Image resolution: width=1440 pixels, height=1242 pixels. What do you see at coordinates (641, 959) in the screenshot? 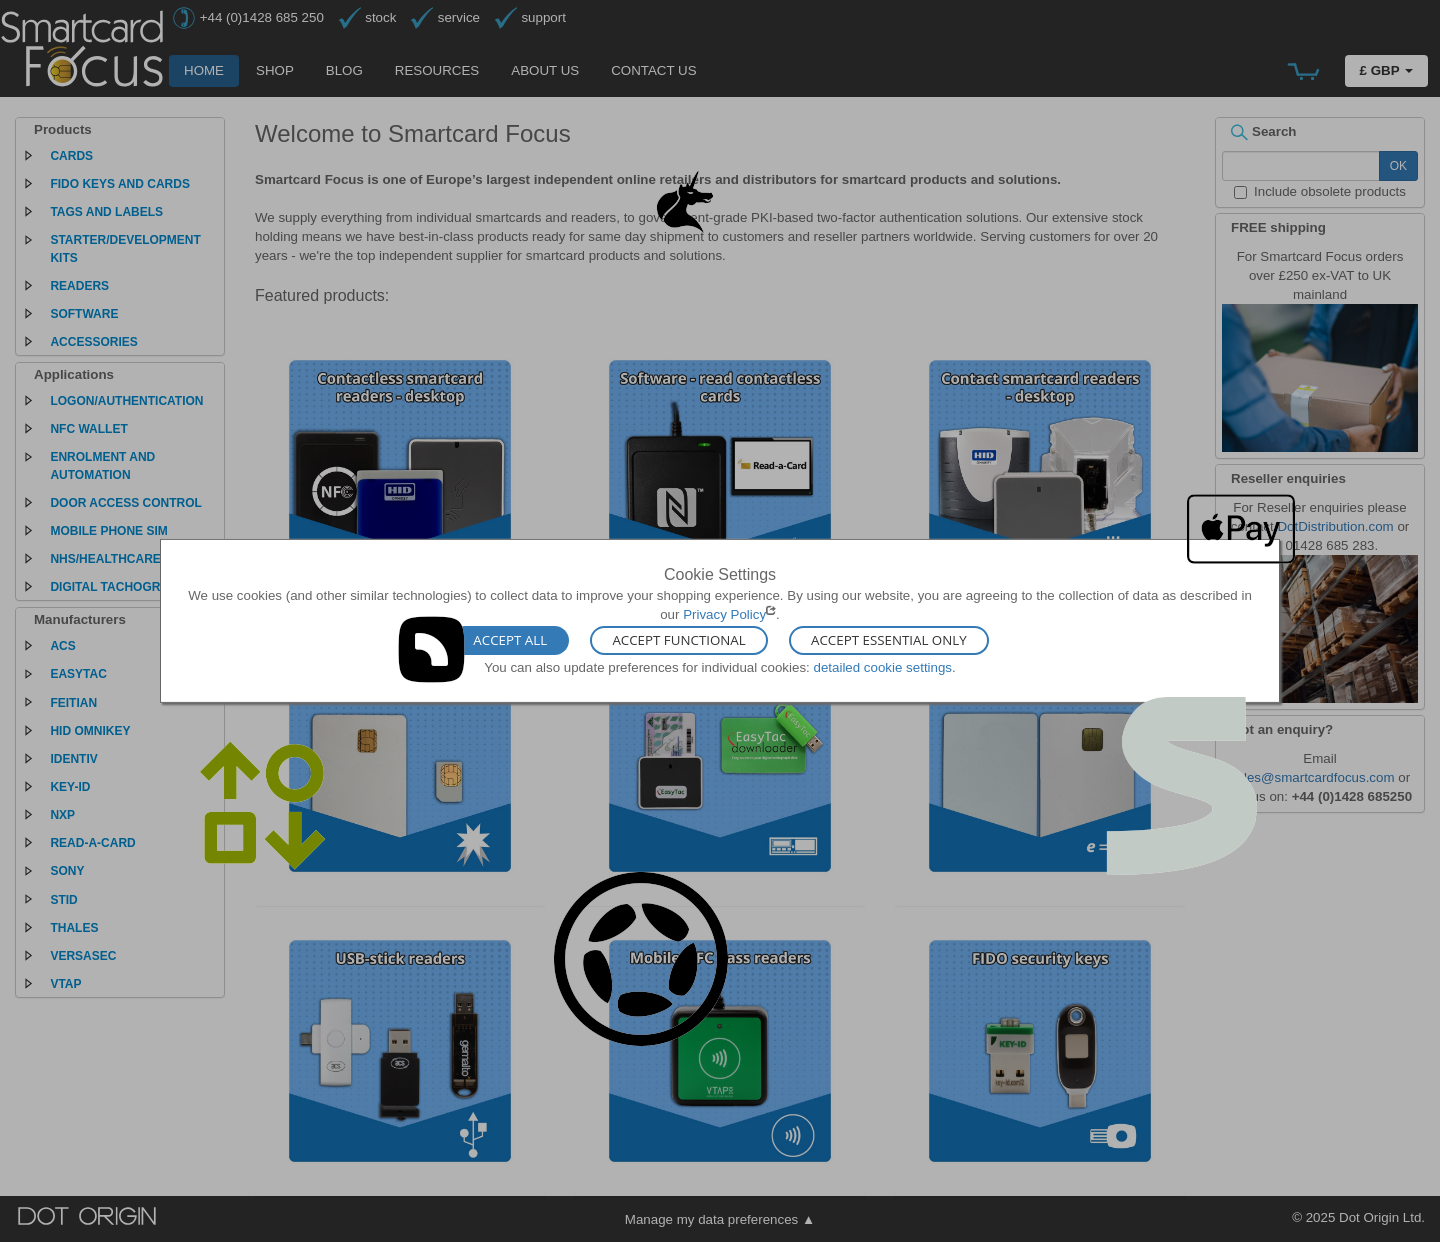
I see `corona engine logo` at bounding box center [641, 959].